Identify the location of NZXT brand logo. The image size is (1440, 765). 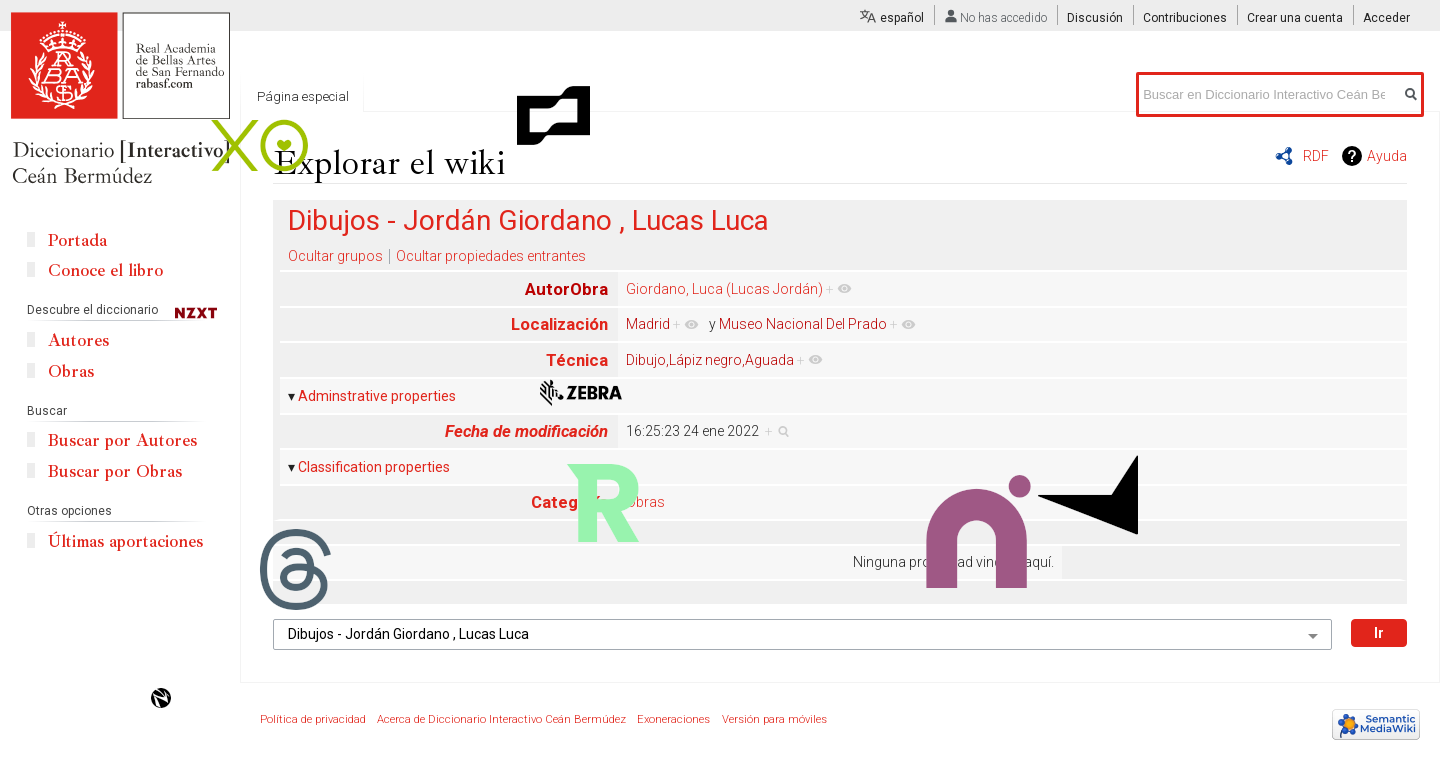
(196, 313).